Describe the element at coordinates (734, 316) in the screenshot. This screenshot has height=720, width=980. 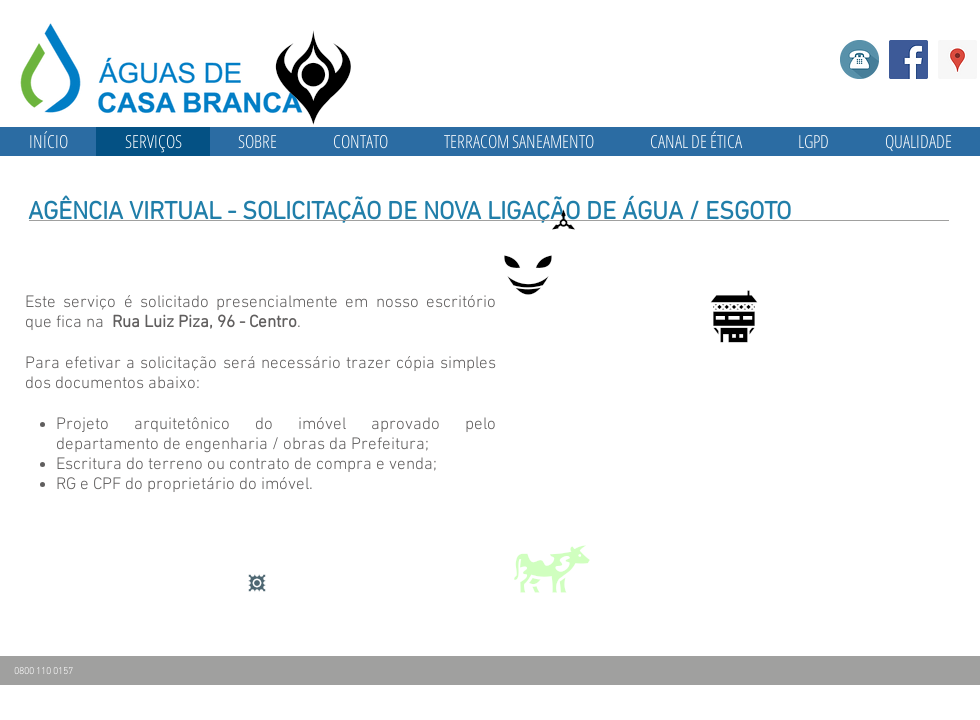
I see `access building or fortress in game` at that location.